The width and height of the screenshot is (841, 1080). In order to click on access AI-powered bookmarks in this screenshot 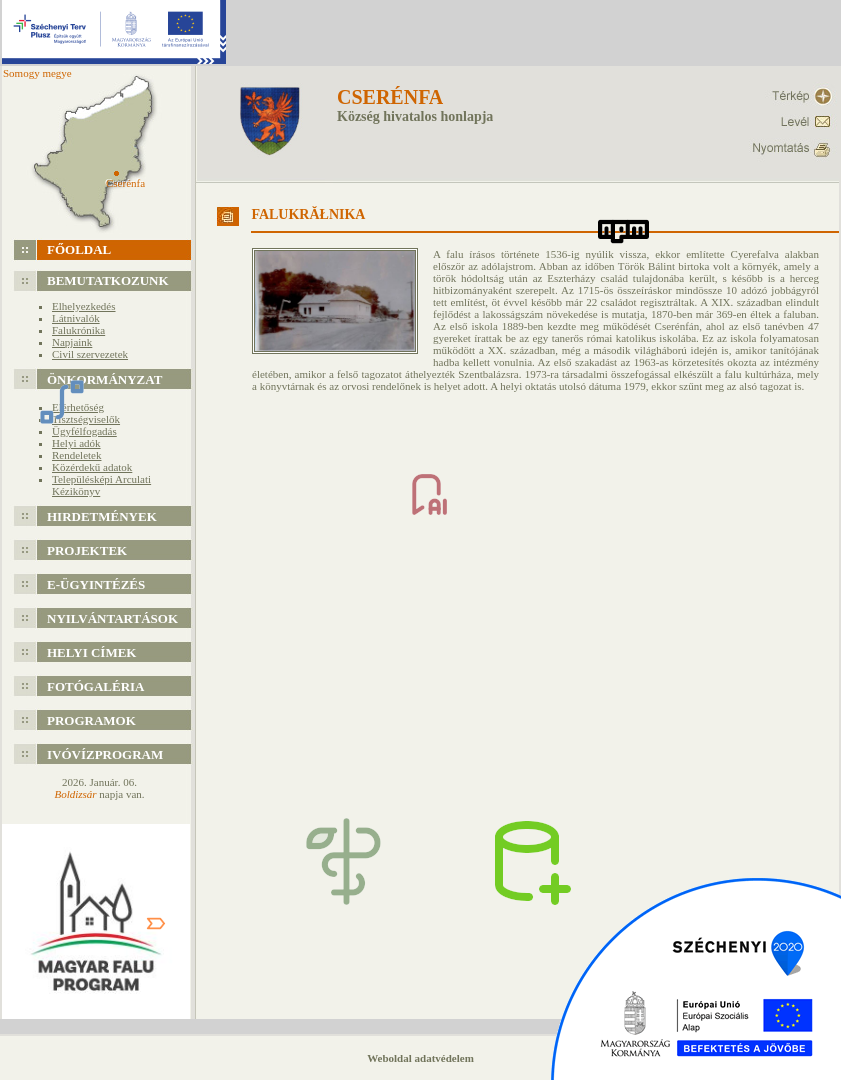, I will do `click(426, 494)`.